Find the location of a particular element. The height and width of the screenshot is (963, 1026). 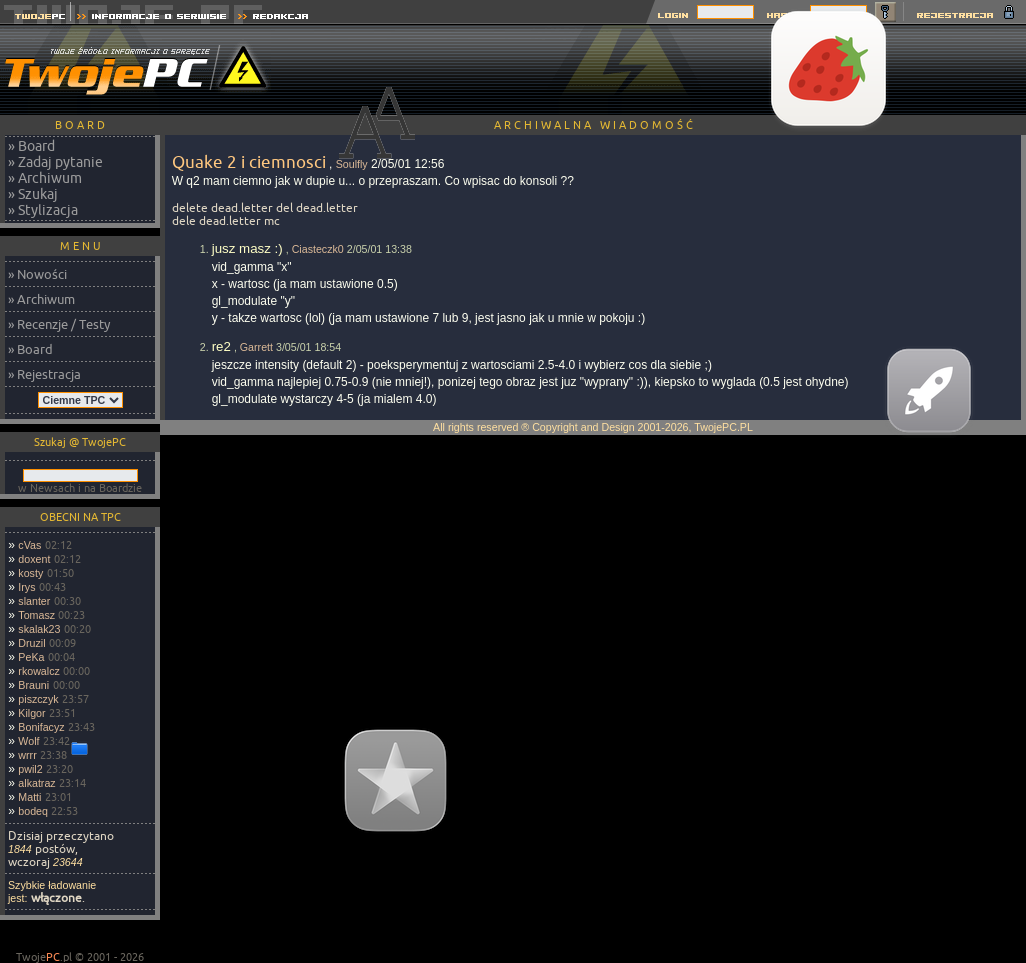

open strawberry music player is located at coordinates (828, 68).